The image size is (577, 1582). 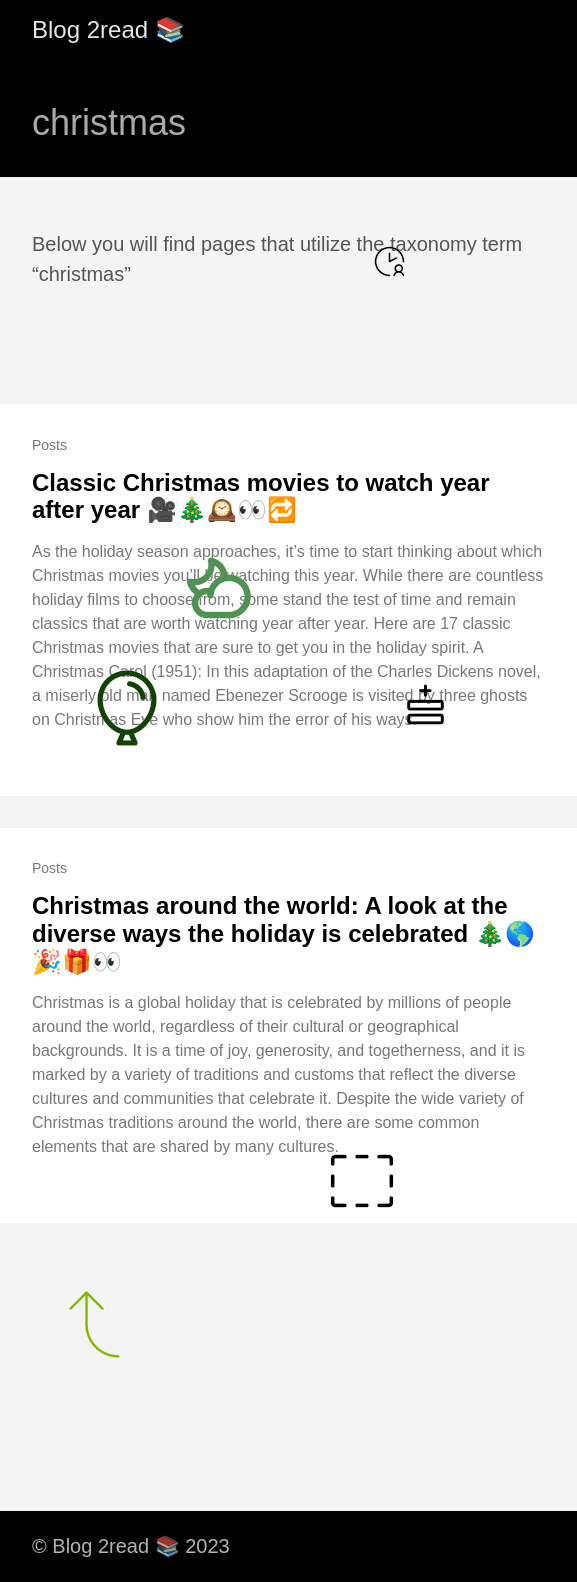 I want to click on select or define a region, so click(x=362, y=1181).